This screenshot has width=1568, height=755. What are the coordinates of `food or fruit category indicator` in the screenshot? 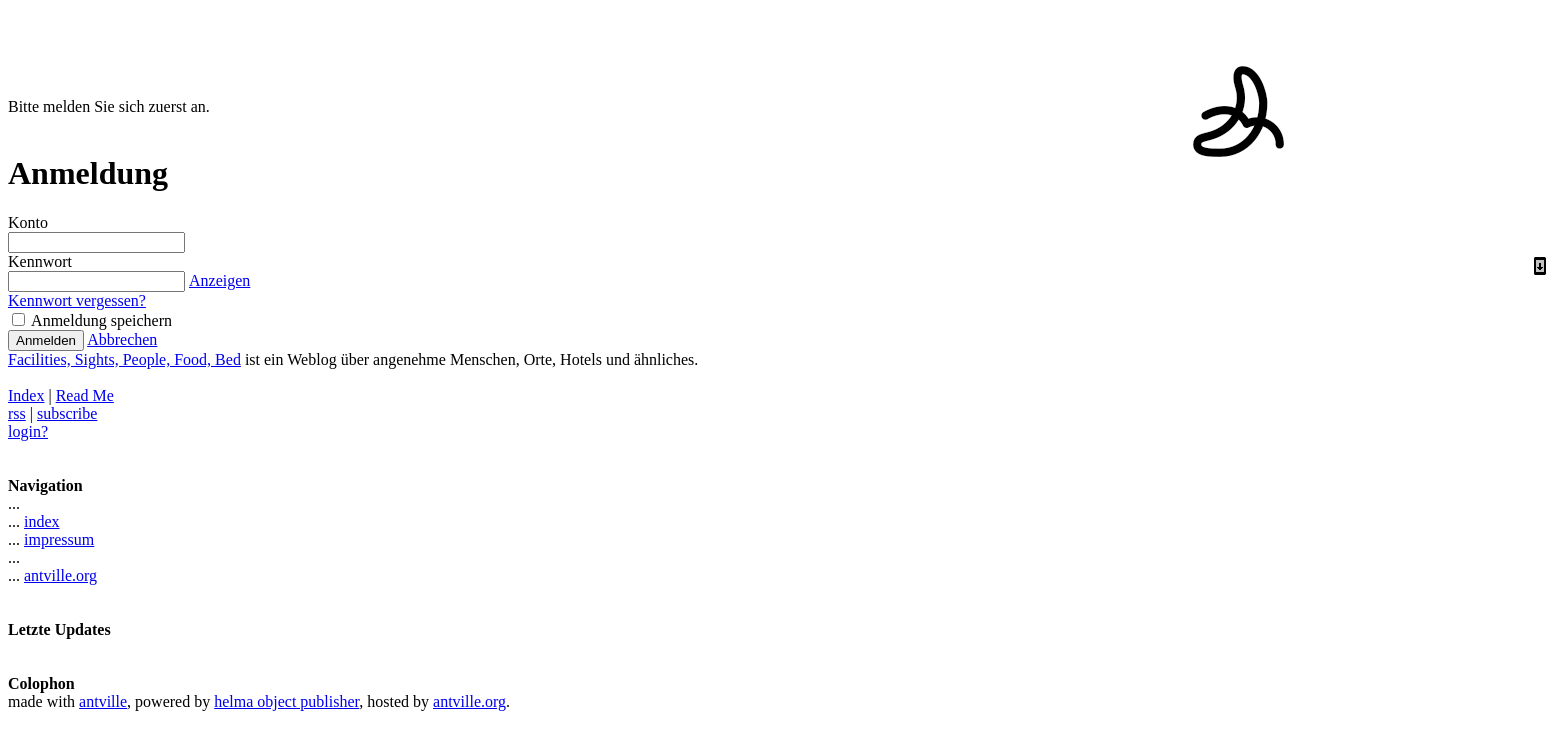 It's located at (1238, 111).